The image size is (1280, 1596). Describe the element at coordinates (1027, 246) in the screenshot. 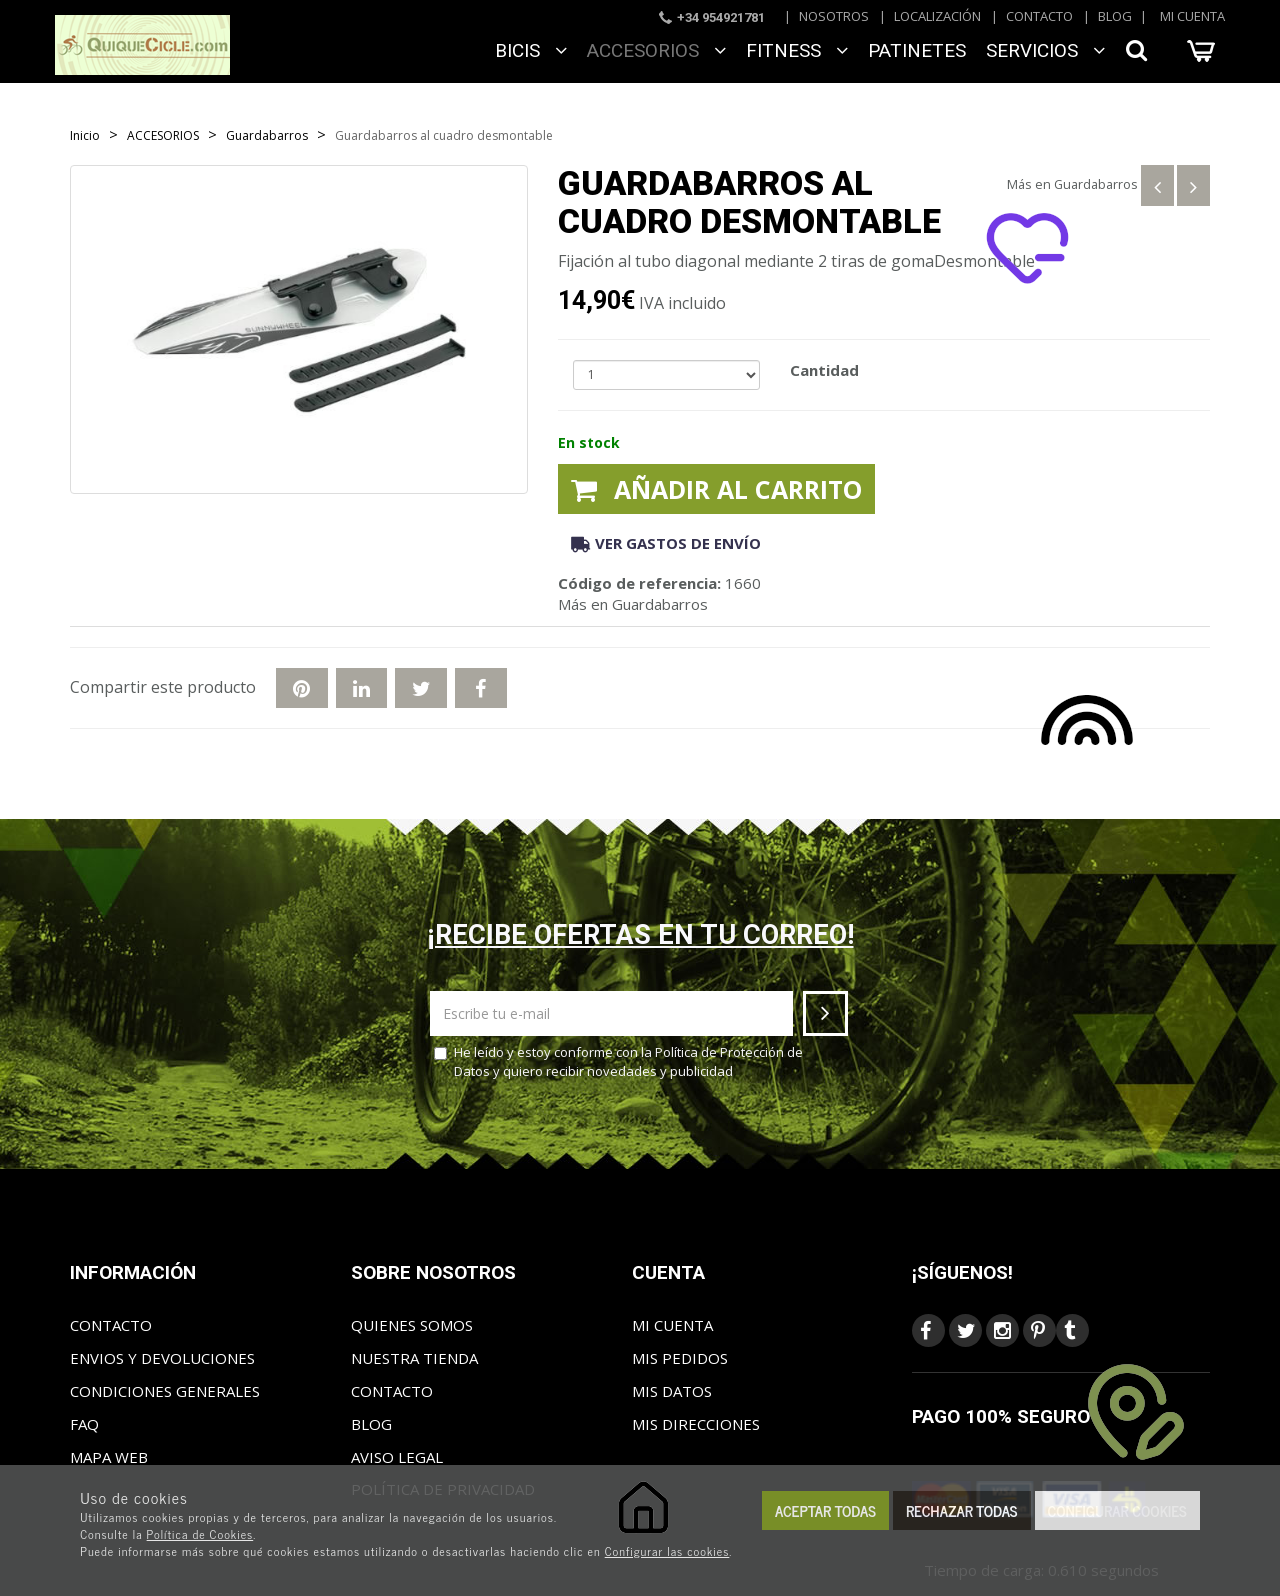

I see `remove from favorites` at that location.